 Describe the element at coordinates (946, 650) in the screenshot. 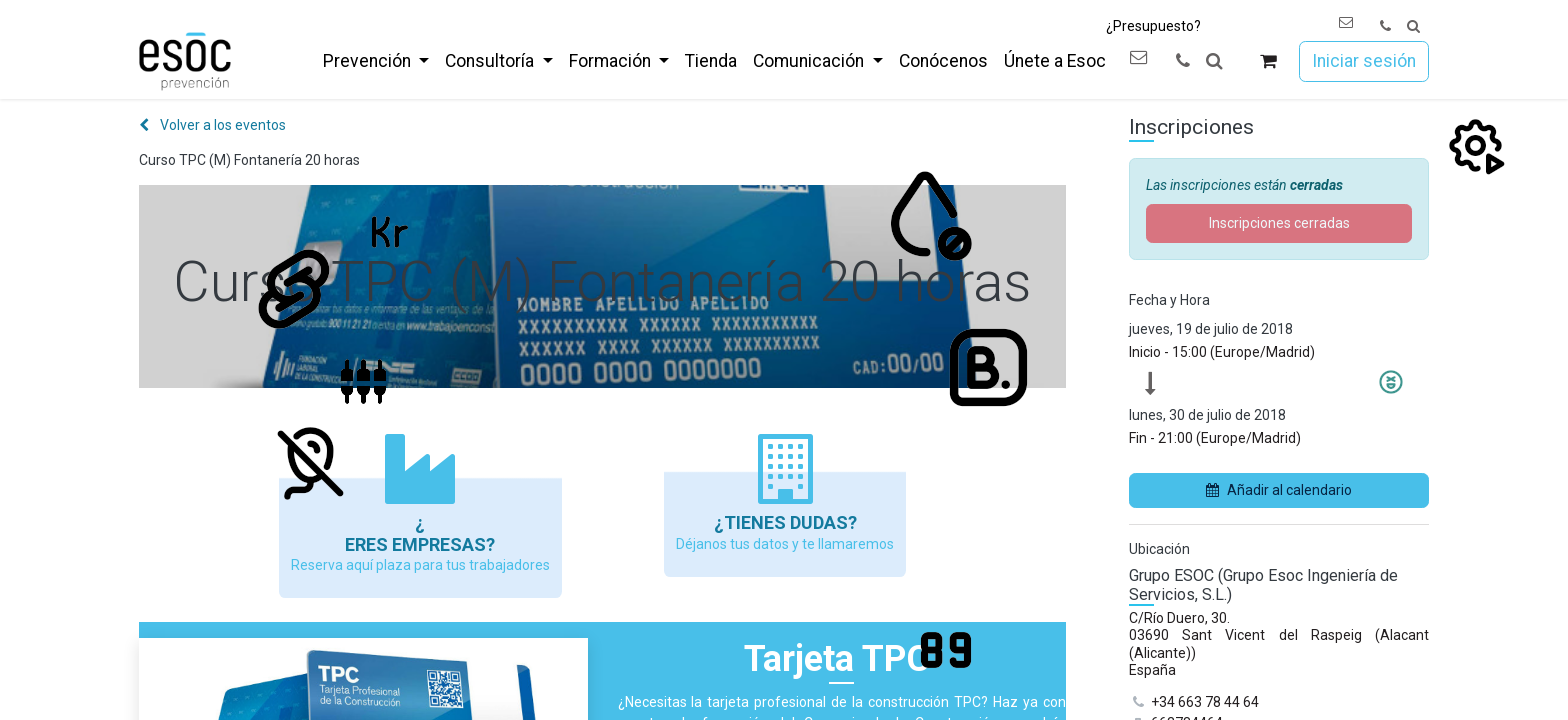

I see `displays the number 89 as a count or badge indicator` at that location.